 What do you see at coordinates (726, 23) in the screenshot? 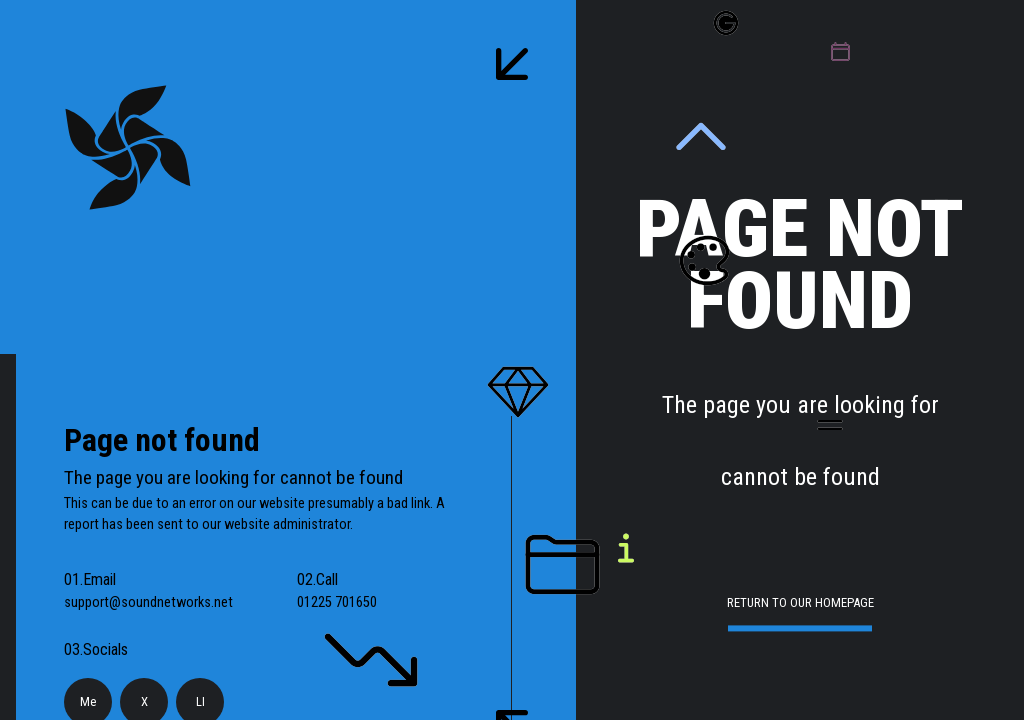
I see `sign in with Google` at bounding box center [726, 23].